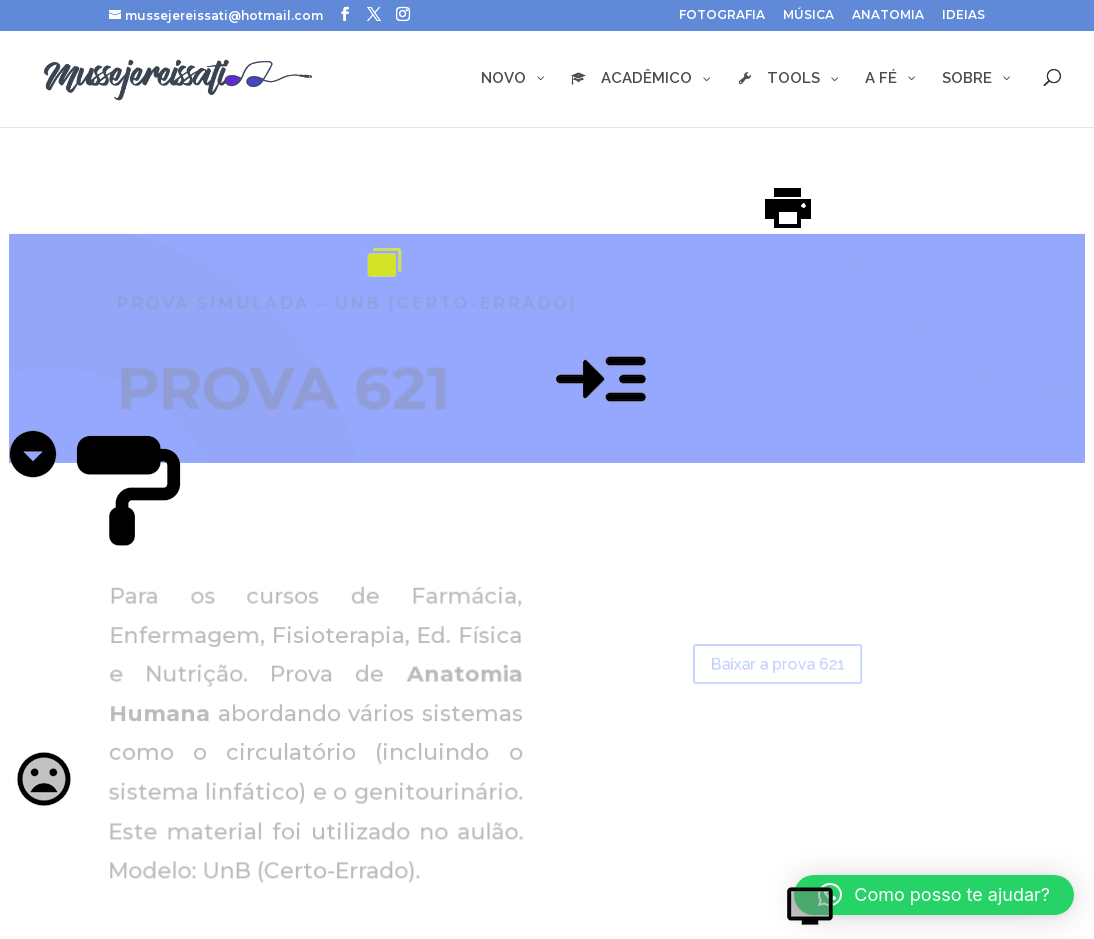 Image resolution: width=1094 pixels, height=939 pixels. Describe the element at coordinates (810, 906) in the screenshot. I see `access tv or display settings` at that location.